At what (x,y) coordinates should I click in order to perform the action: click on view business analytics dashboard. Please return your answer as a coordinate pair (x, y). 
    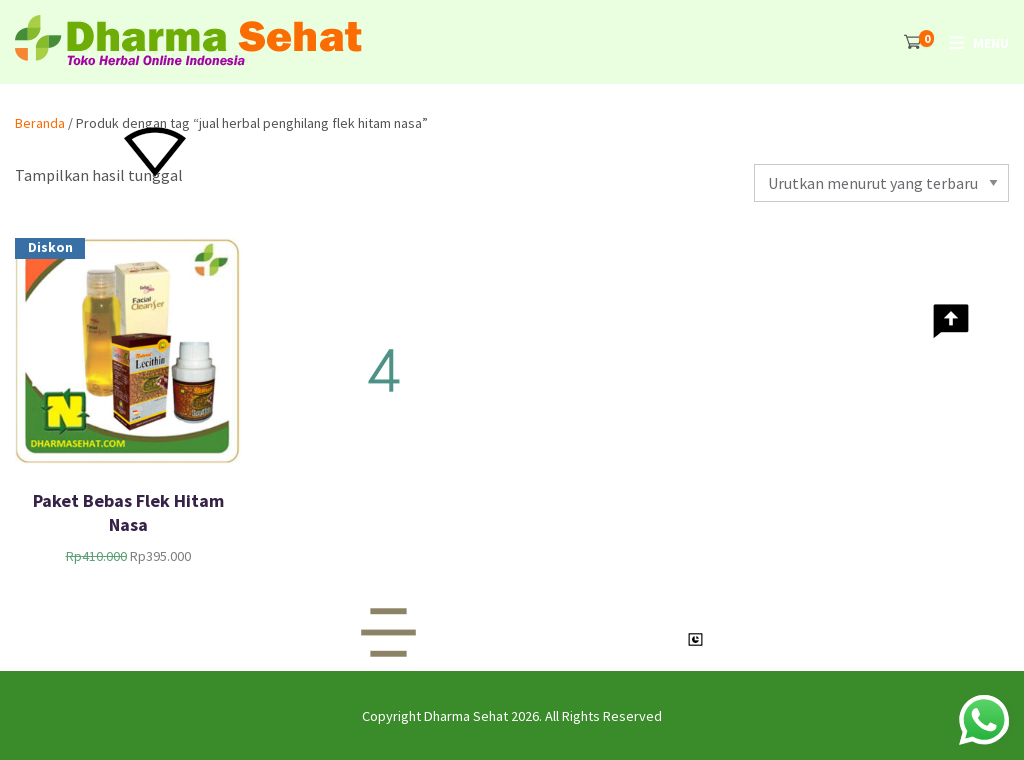
    Looking at the image, I should click on (695, 639).